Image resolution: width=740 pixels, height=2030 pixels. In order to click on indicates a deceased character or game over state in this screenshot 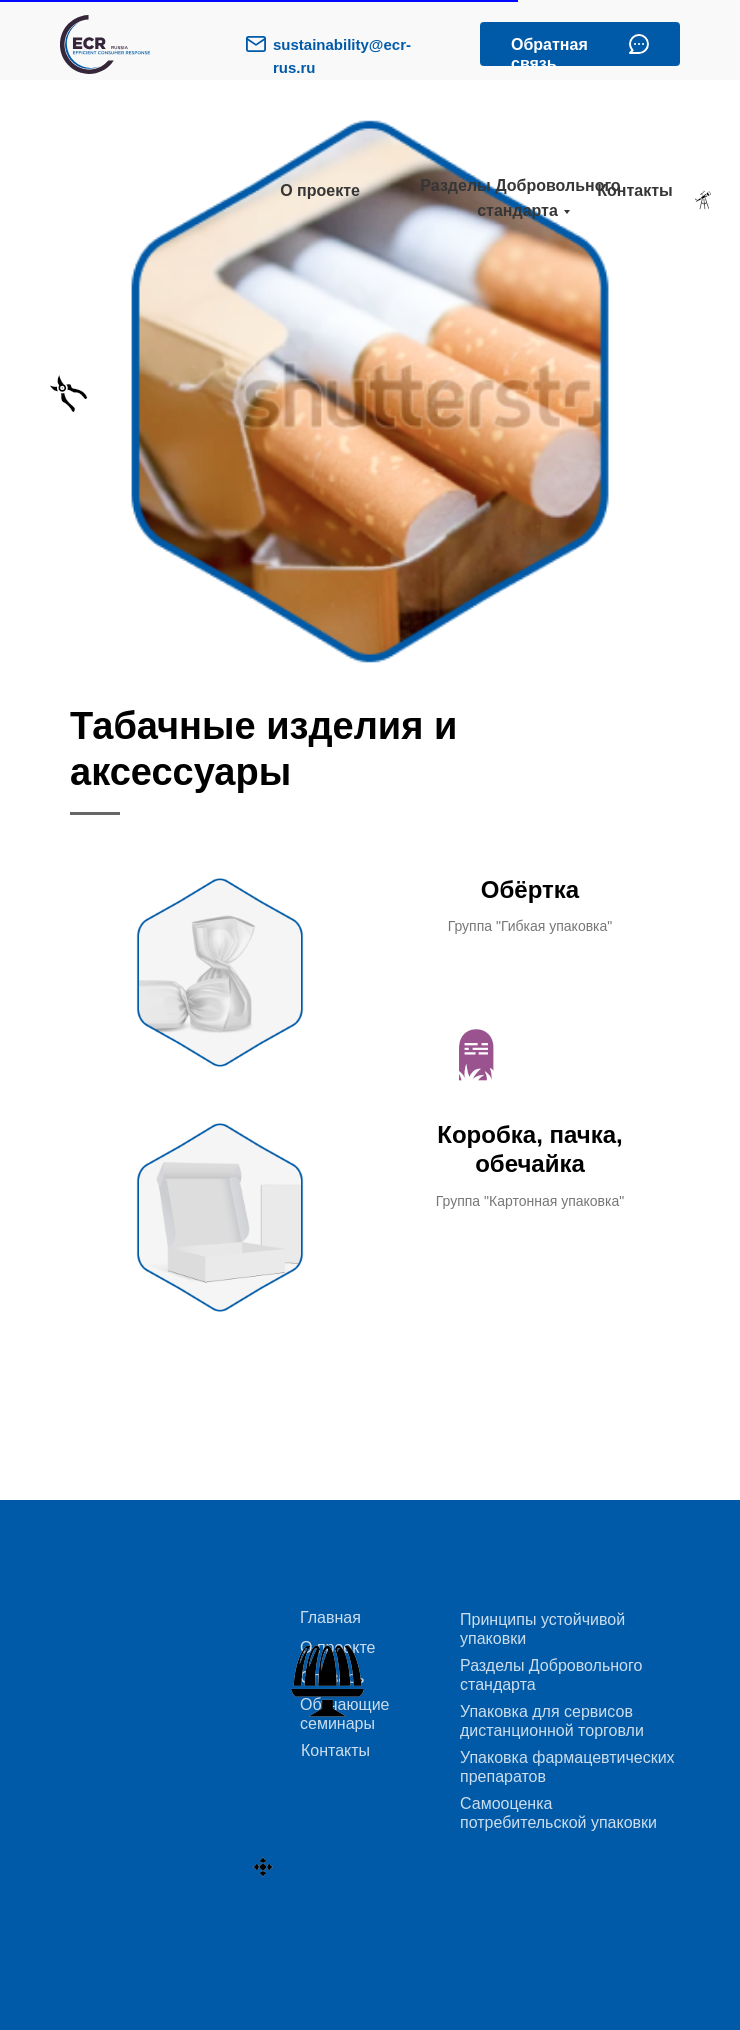, I will do `click(476, 1055)`.